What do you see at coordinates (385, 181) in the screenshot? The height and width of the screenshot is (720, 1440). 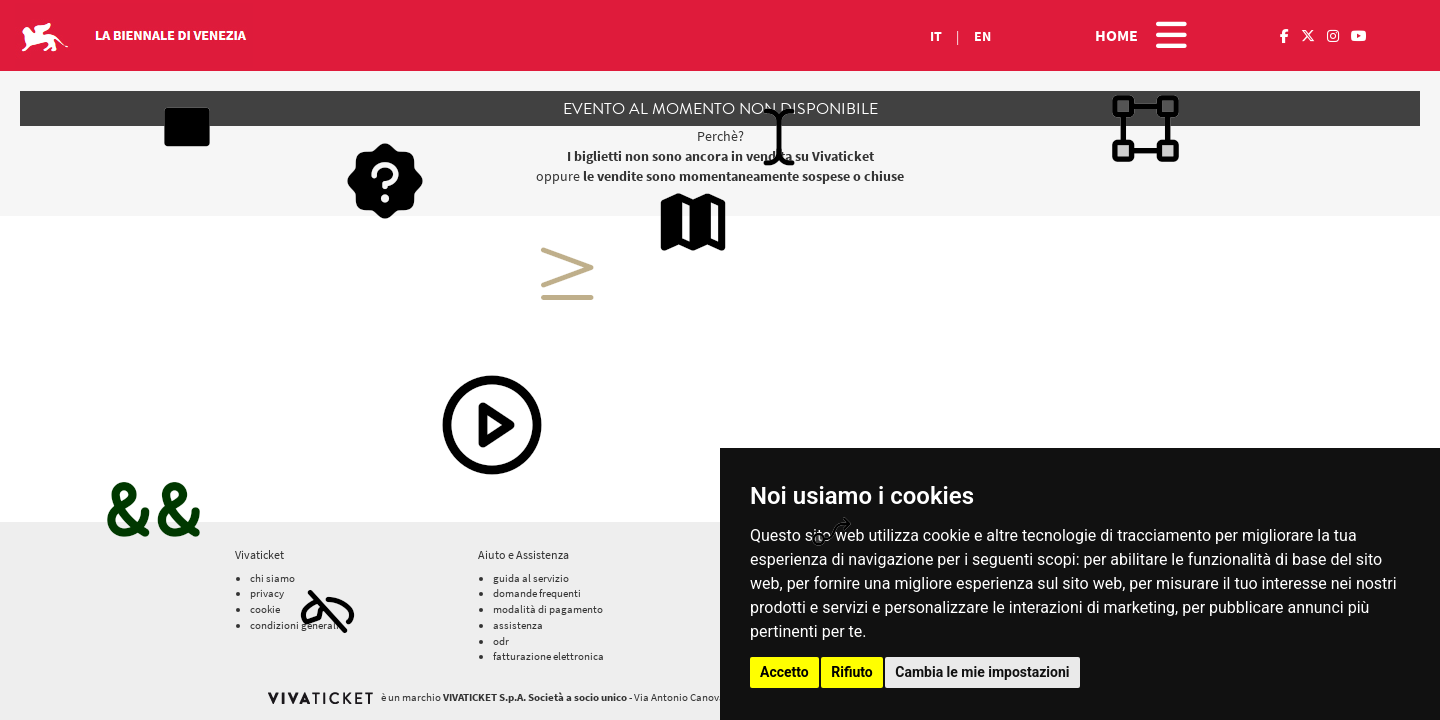 I see `access help or FAQ section` at bounding box center [385, 181].